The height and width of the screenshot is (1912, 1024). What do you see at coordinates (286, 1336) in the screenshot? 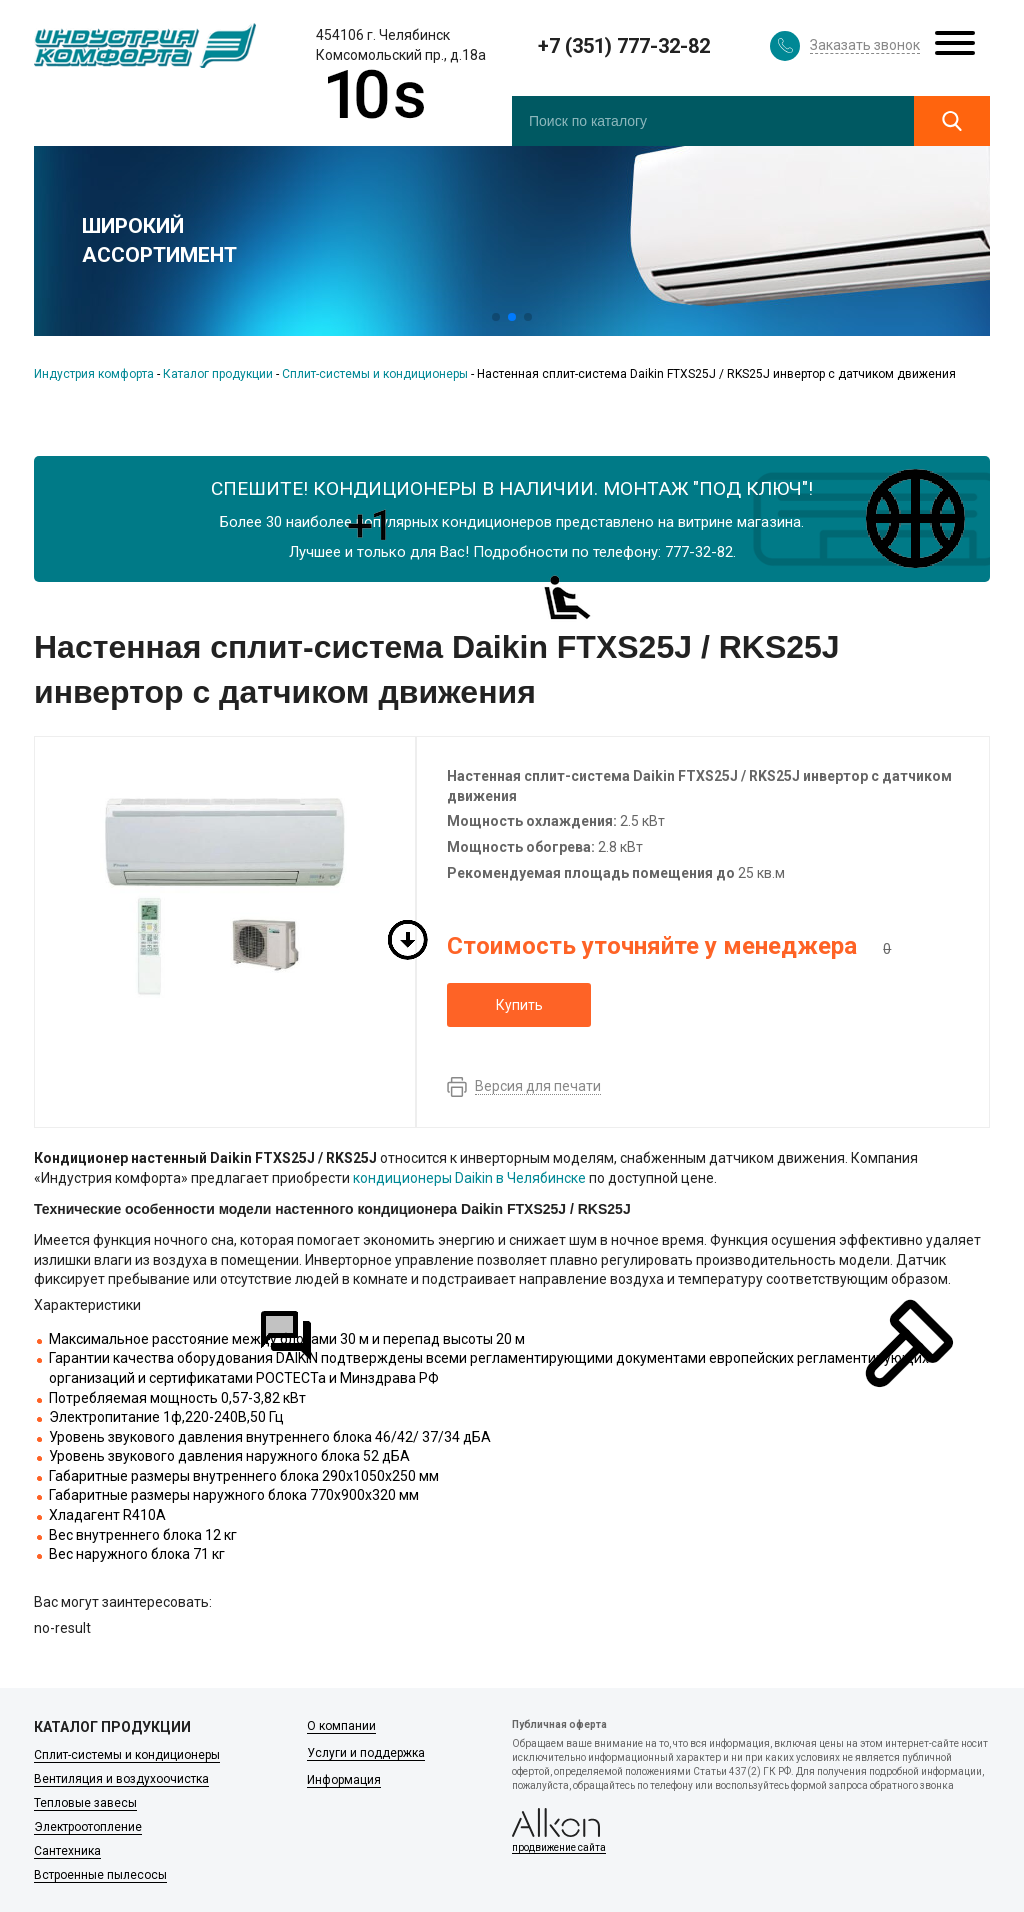
I see `open messages or chat` at bounding box center [286, 1336].